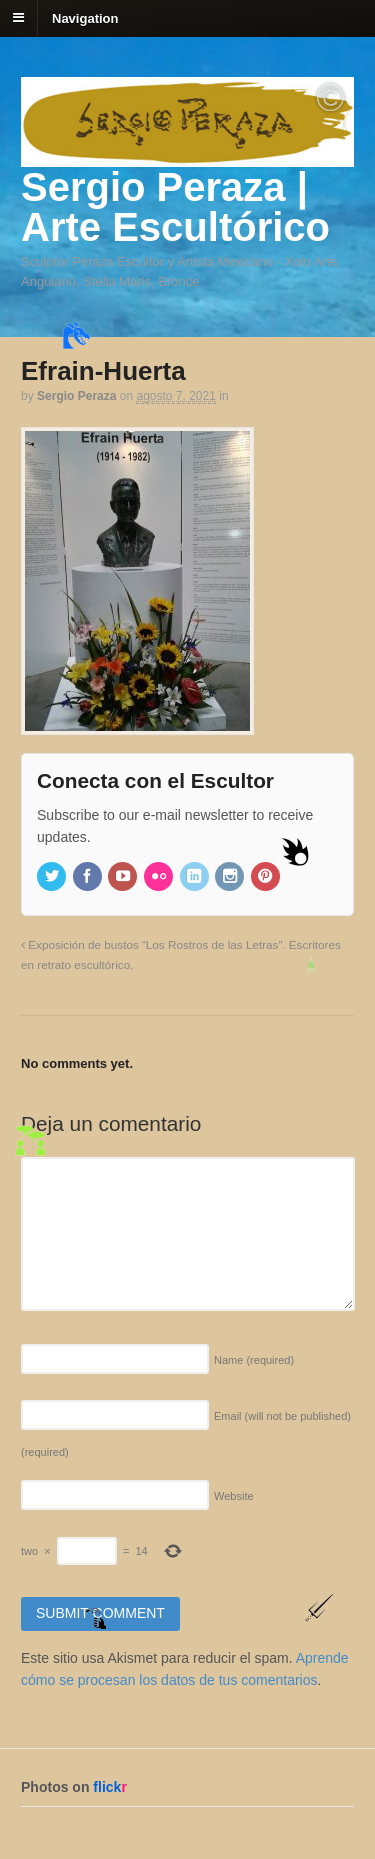 This screenshot has width=375, height=1859. I want to click on select sai weapon in game inventory, so click(319, 1607).